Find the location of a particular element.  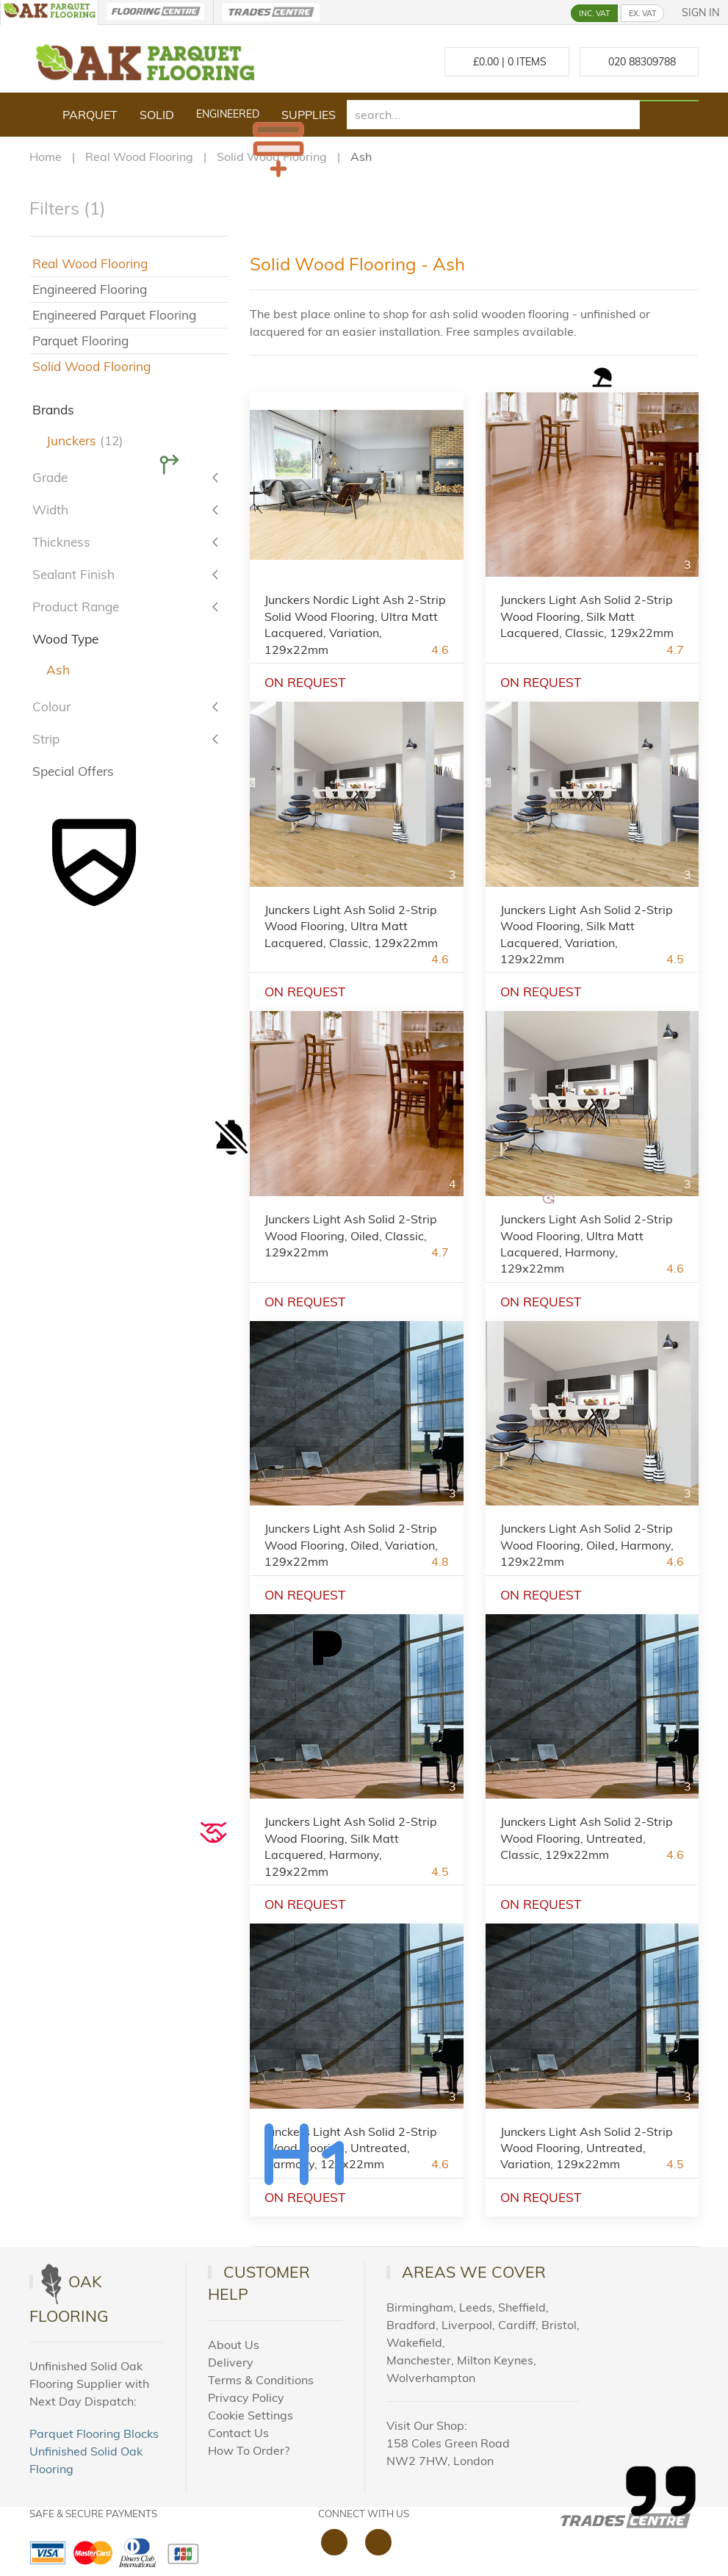

open Pandora music streaming app is located at coordinates (328, 1648).